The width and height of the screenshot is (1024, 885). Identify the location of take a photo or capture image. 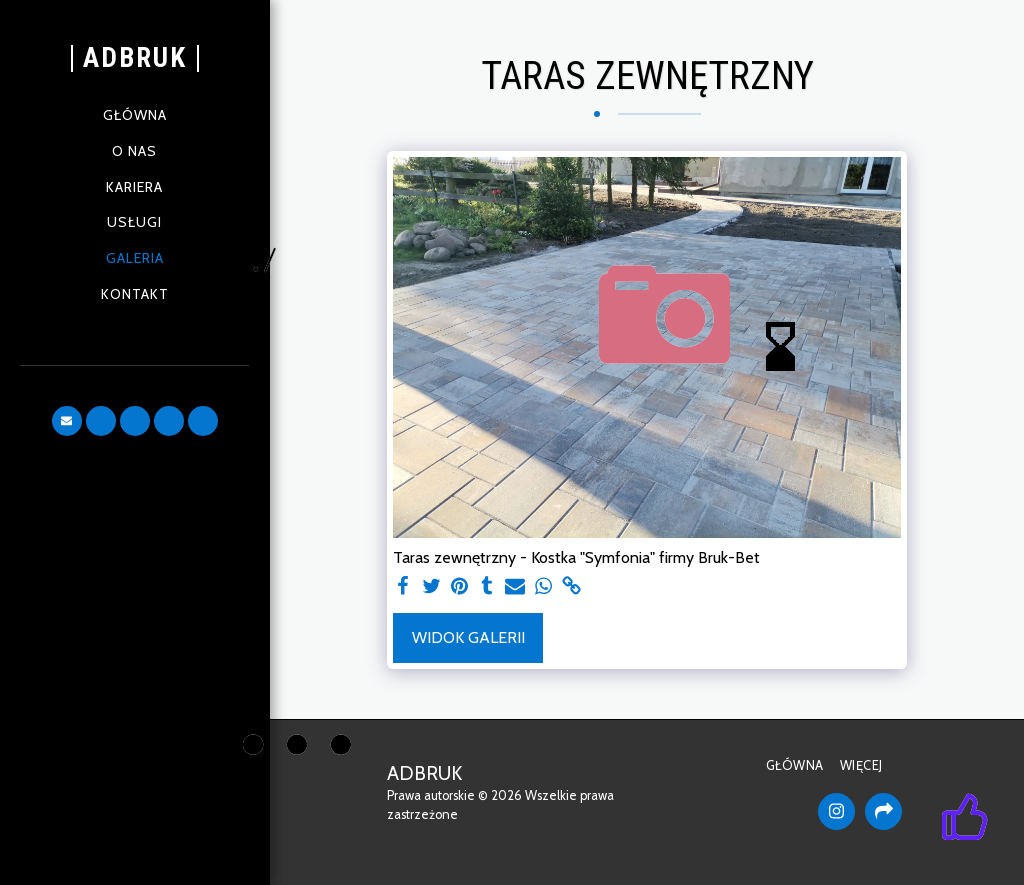
(664, 314).